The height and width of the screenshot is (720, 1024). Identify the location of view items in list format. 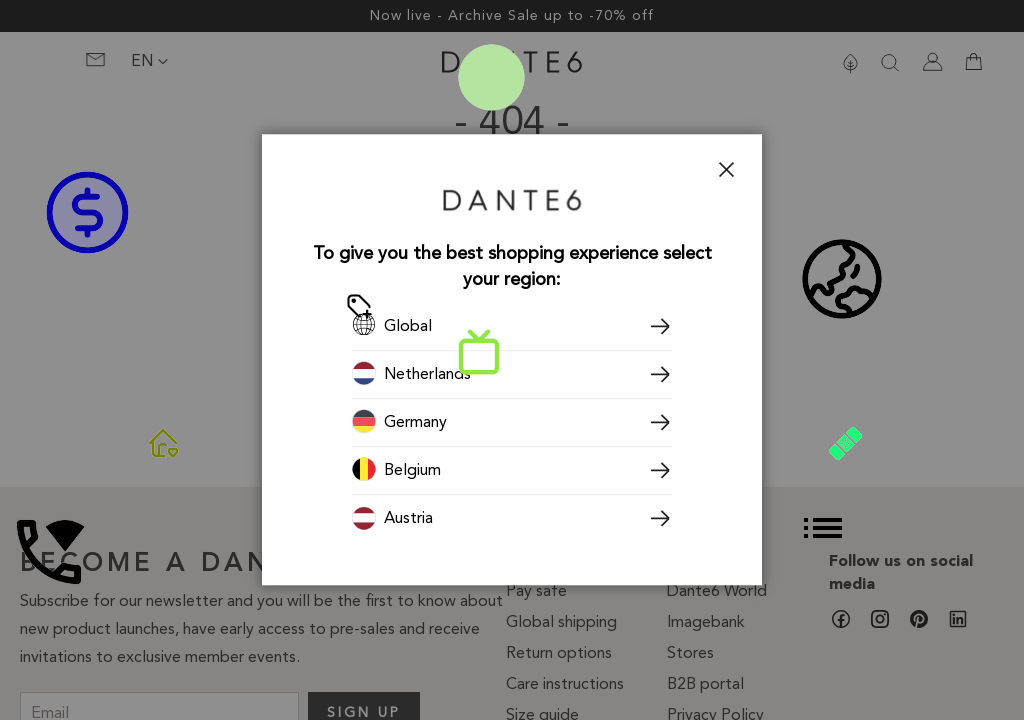
(823, 528).